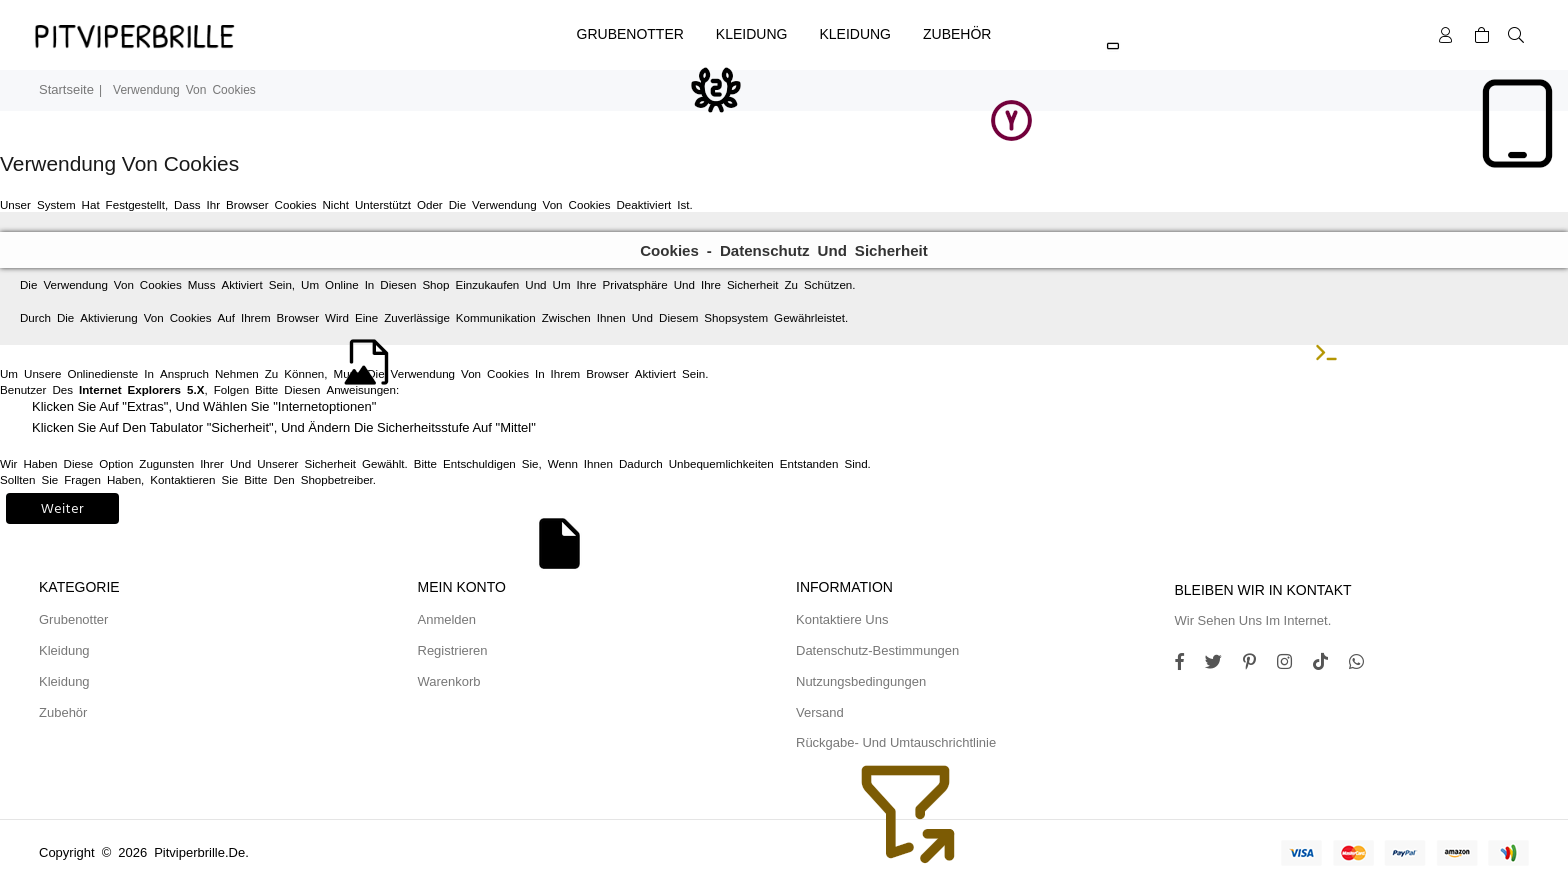  I want to click on access a file or document, so click(559, 543).